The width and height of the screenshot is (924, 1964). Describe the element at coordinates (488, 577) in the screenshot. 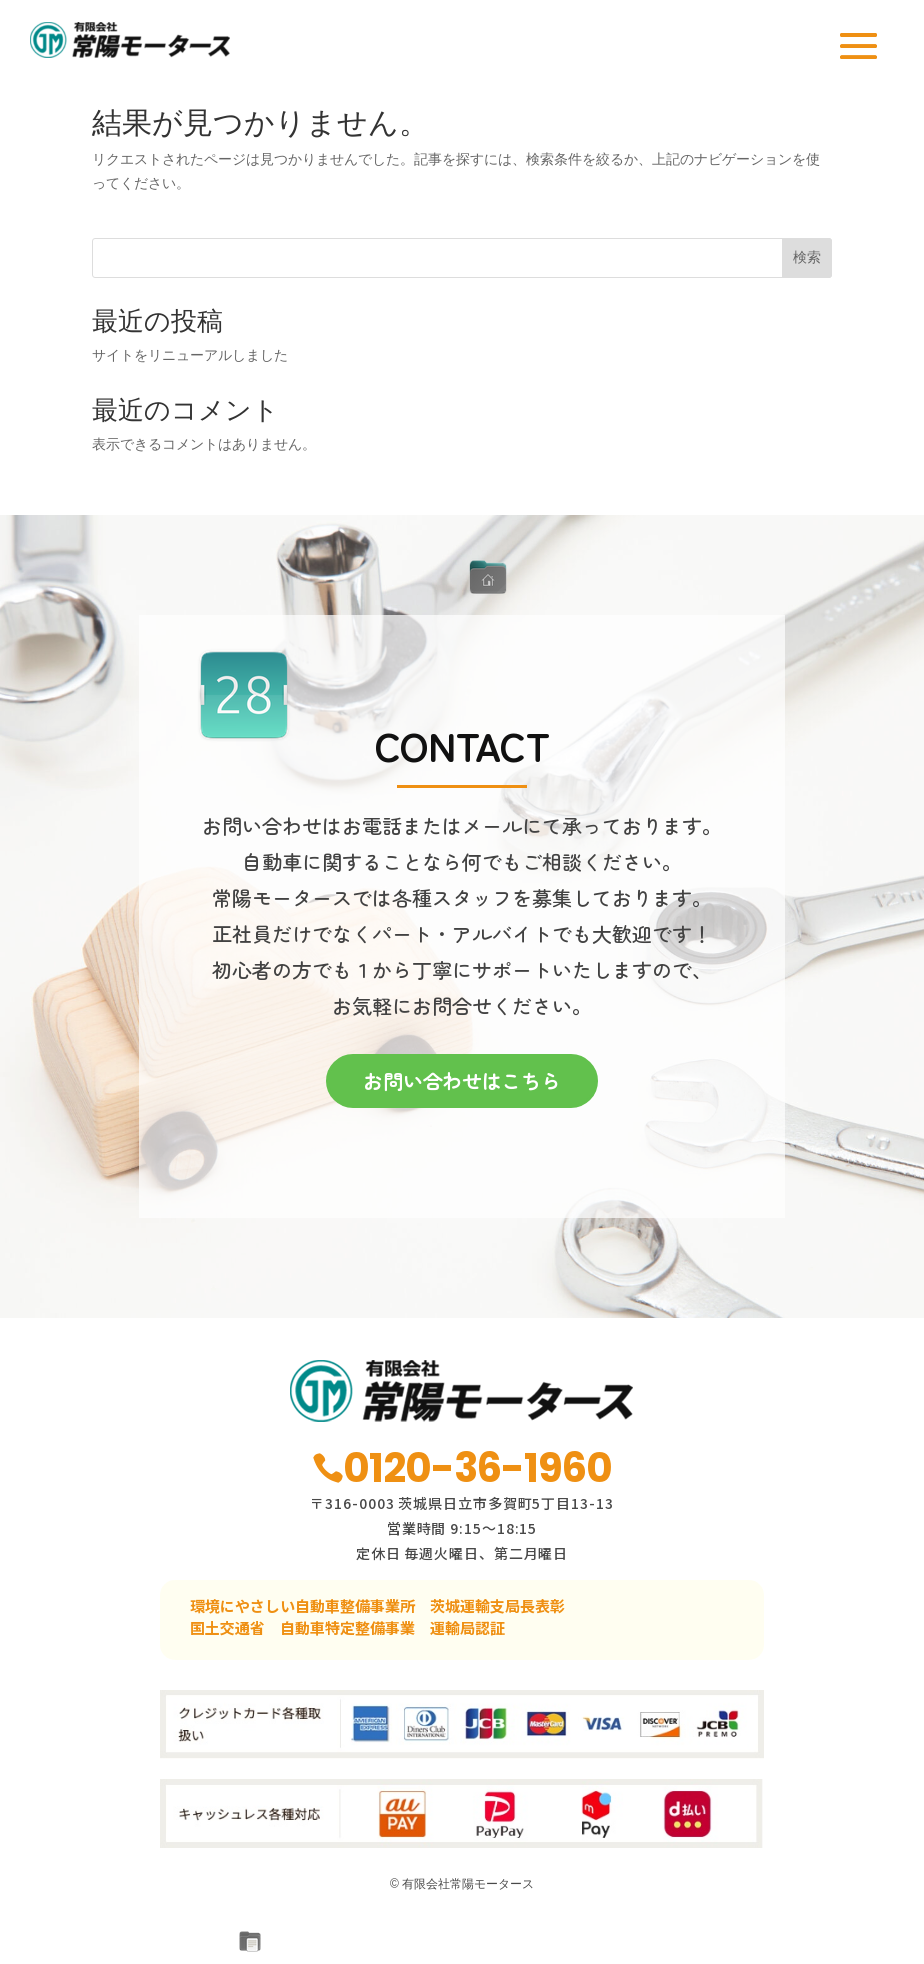

I see `access your home folder` at that location.